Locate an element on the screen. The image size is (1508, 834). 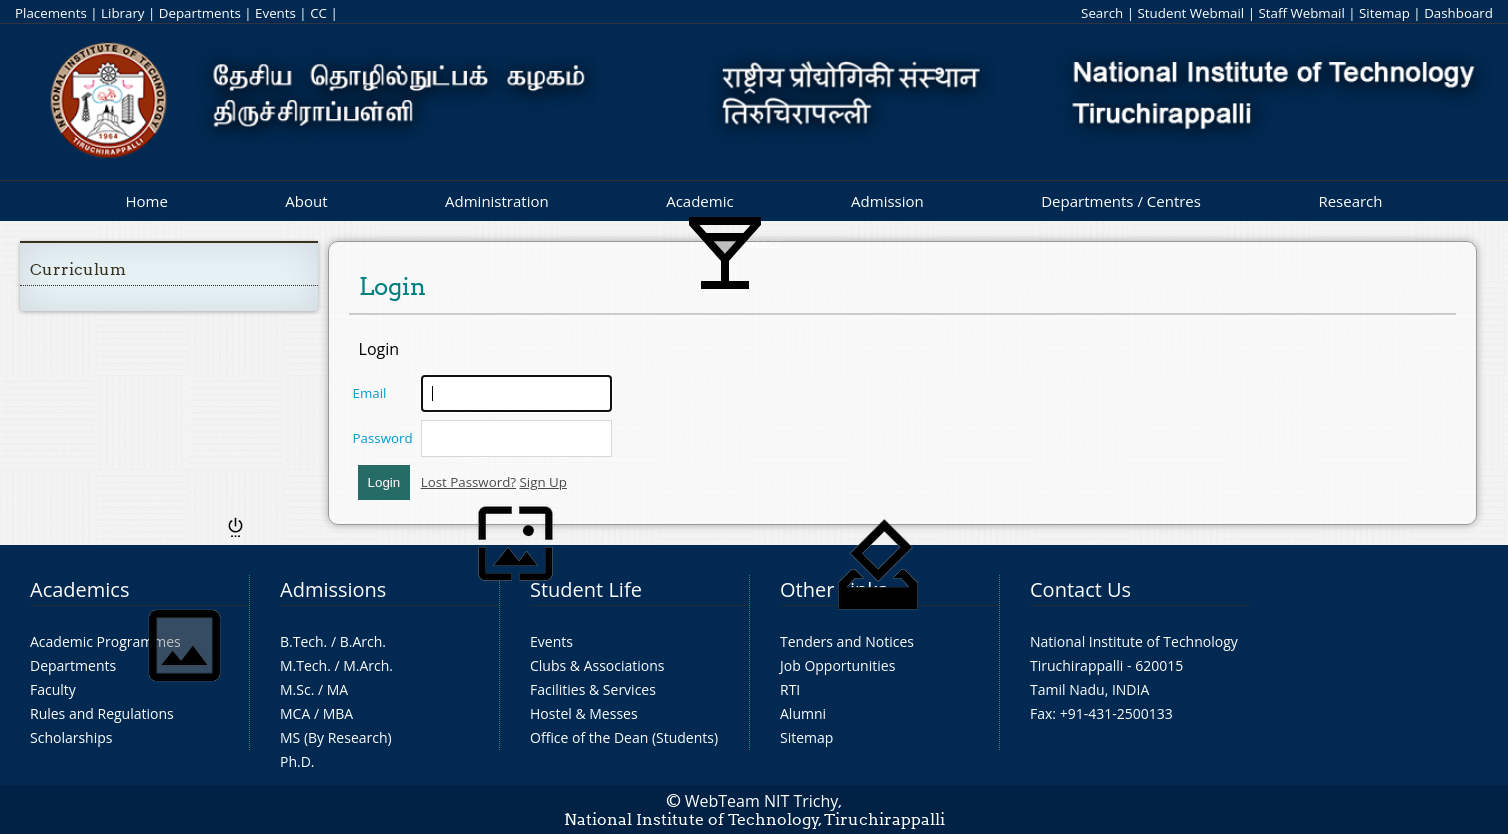
access power settings is located at coordinates (235, 526).